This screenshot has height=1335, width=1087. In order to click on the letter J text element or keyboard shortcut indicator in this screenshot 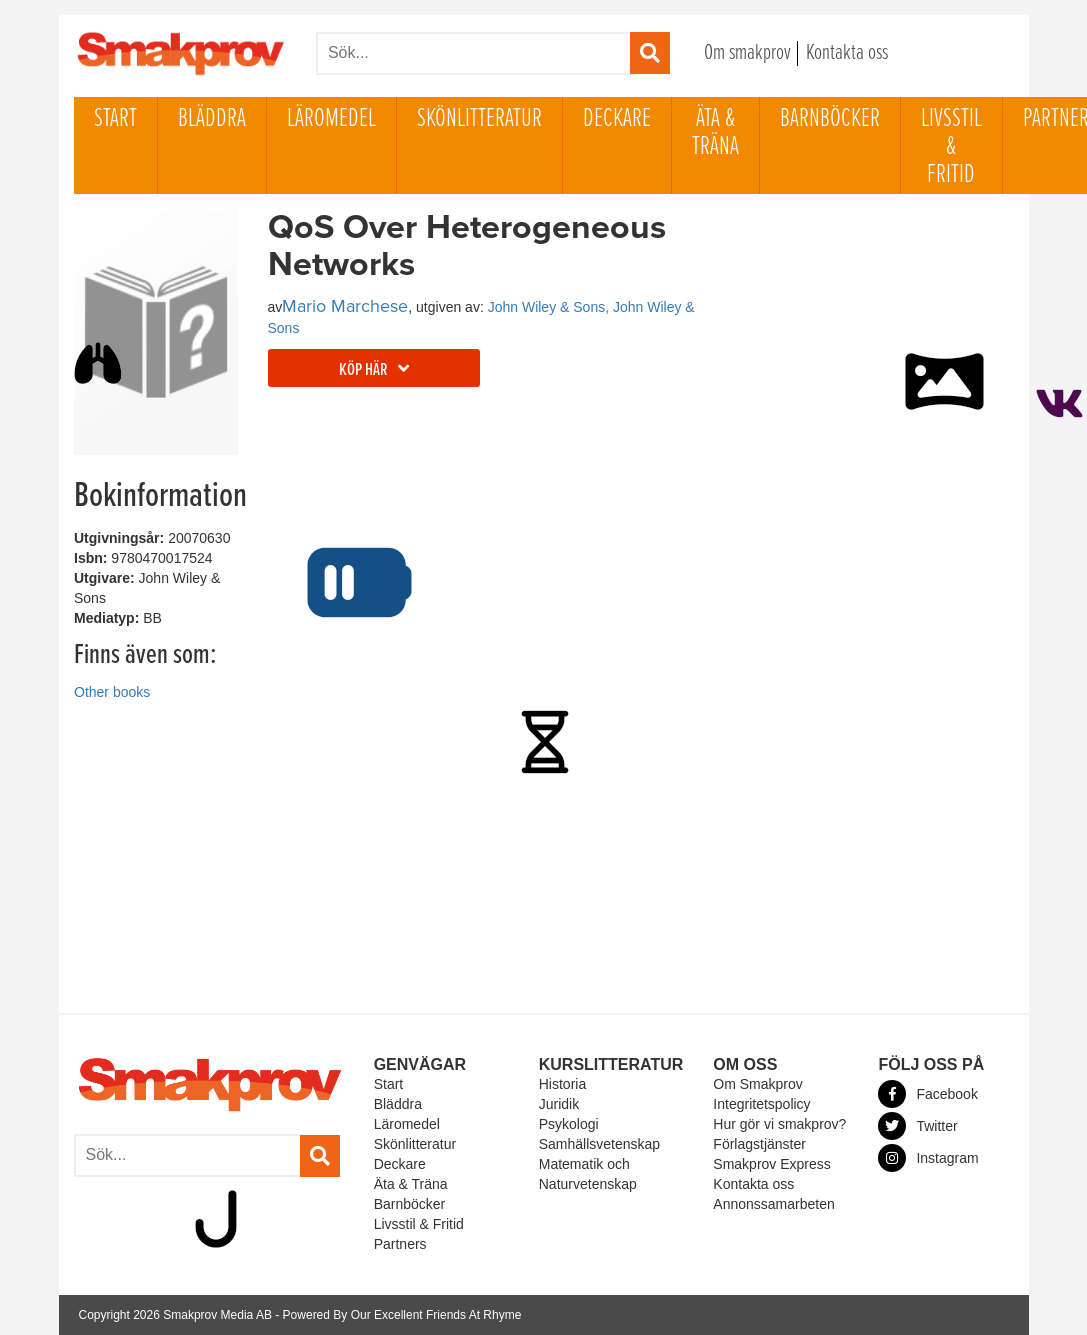, I will do `click(216, 1219)`.